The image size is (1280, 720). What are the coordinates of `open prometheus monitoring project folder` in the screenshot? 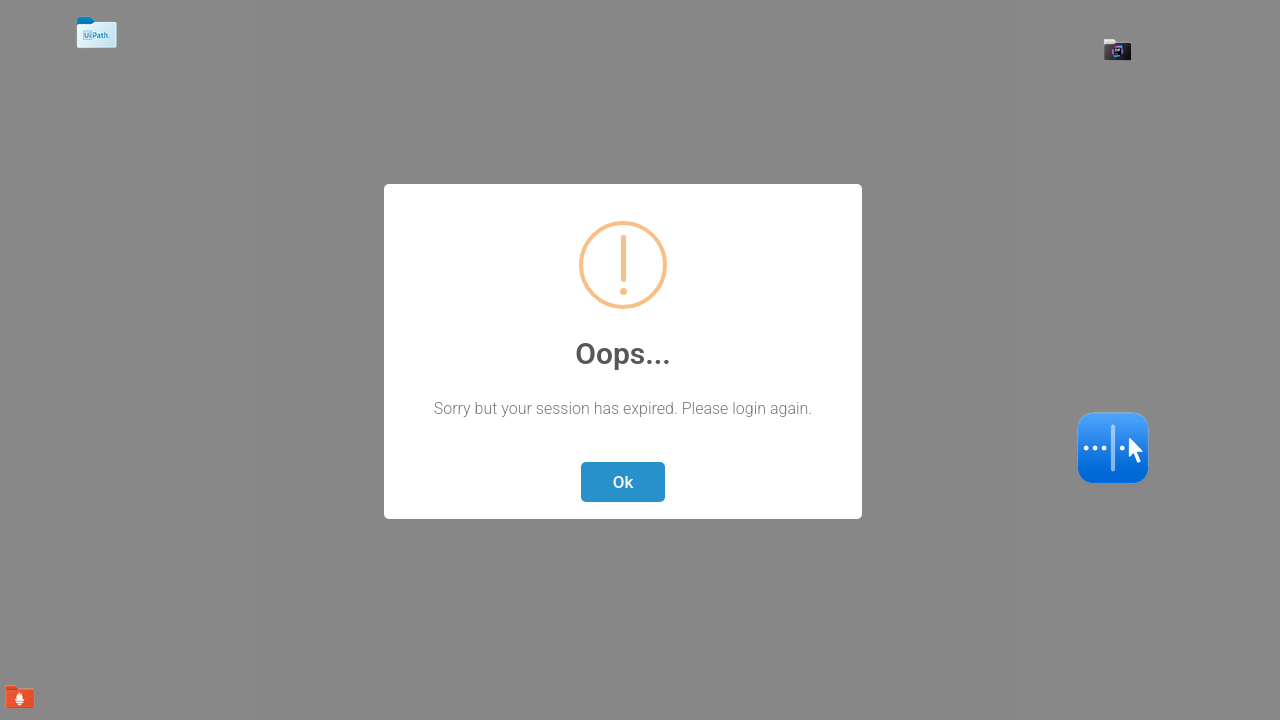 It's located at (19, 697).